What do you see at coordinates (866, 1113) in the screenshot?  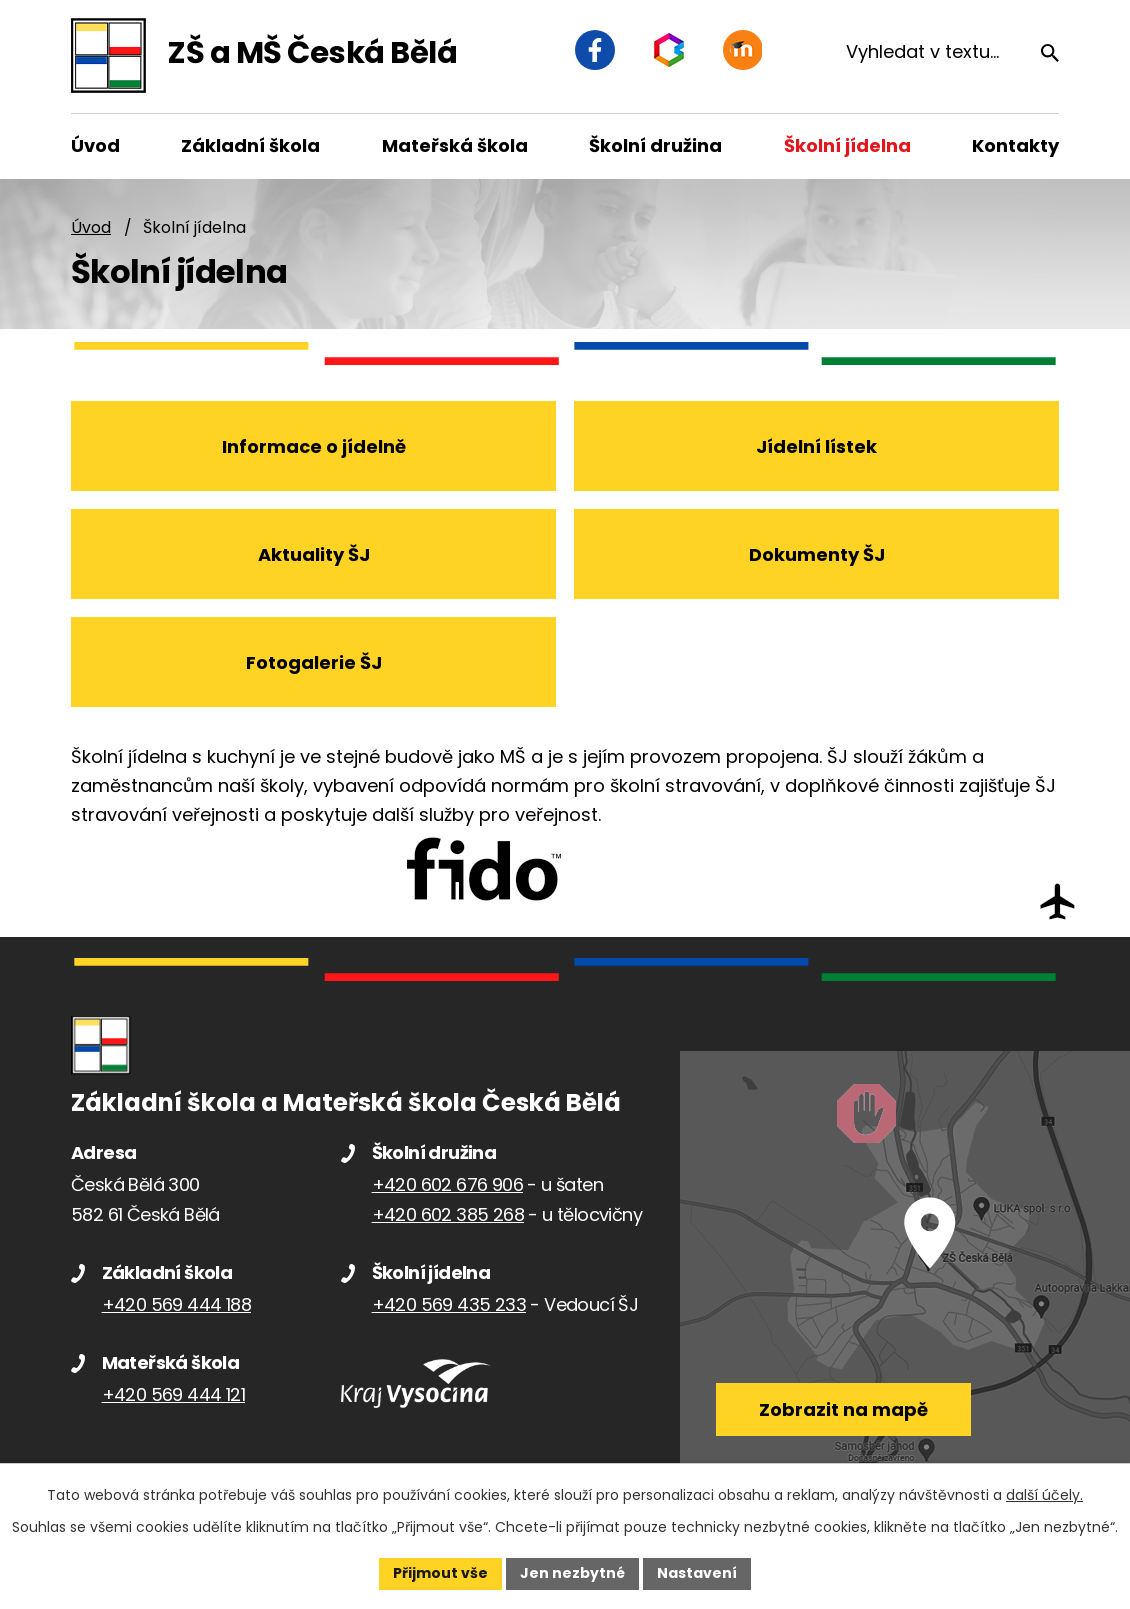 I see `adblock browser extension logo` at bounding box center [866, 1113].